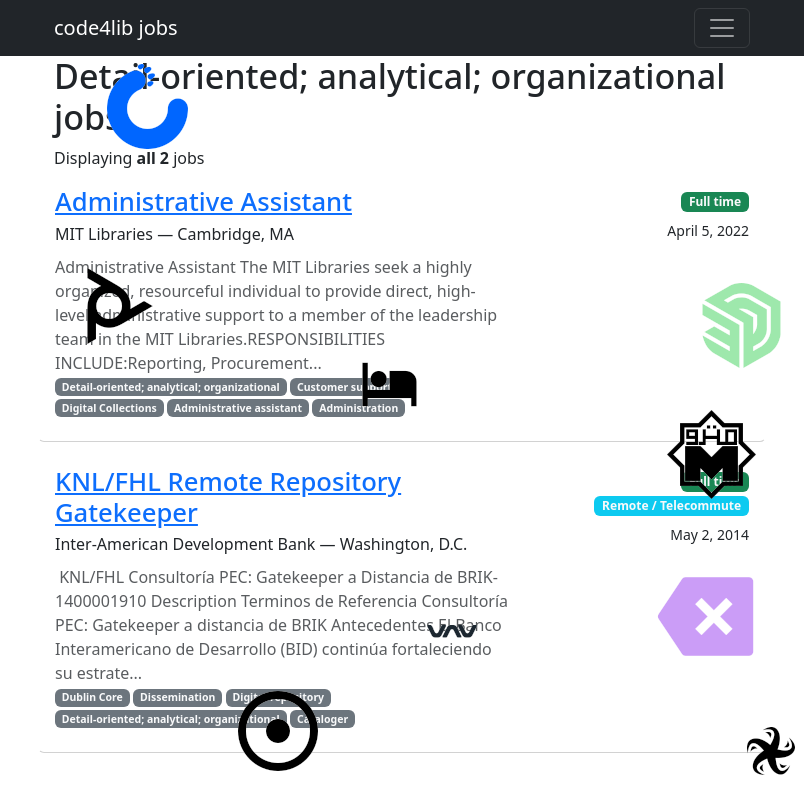 The width and height of the screenshot is (804, 801). I want to click on start recording audio or video, so click(278, 731).